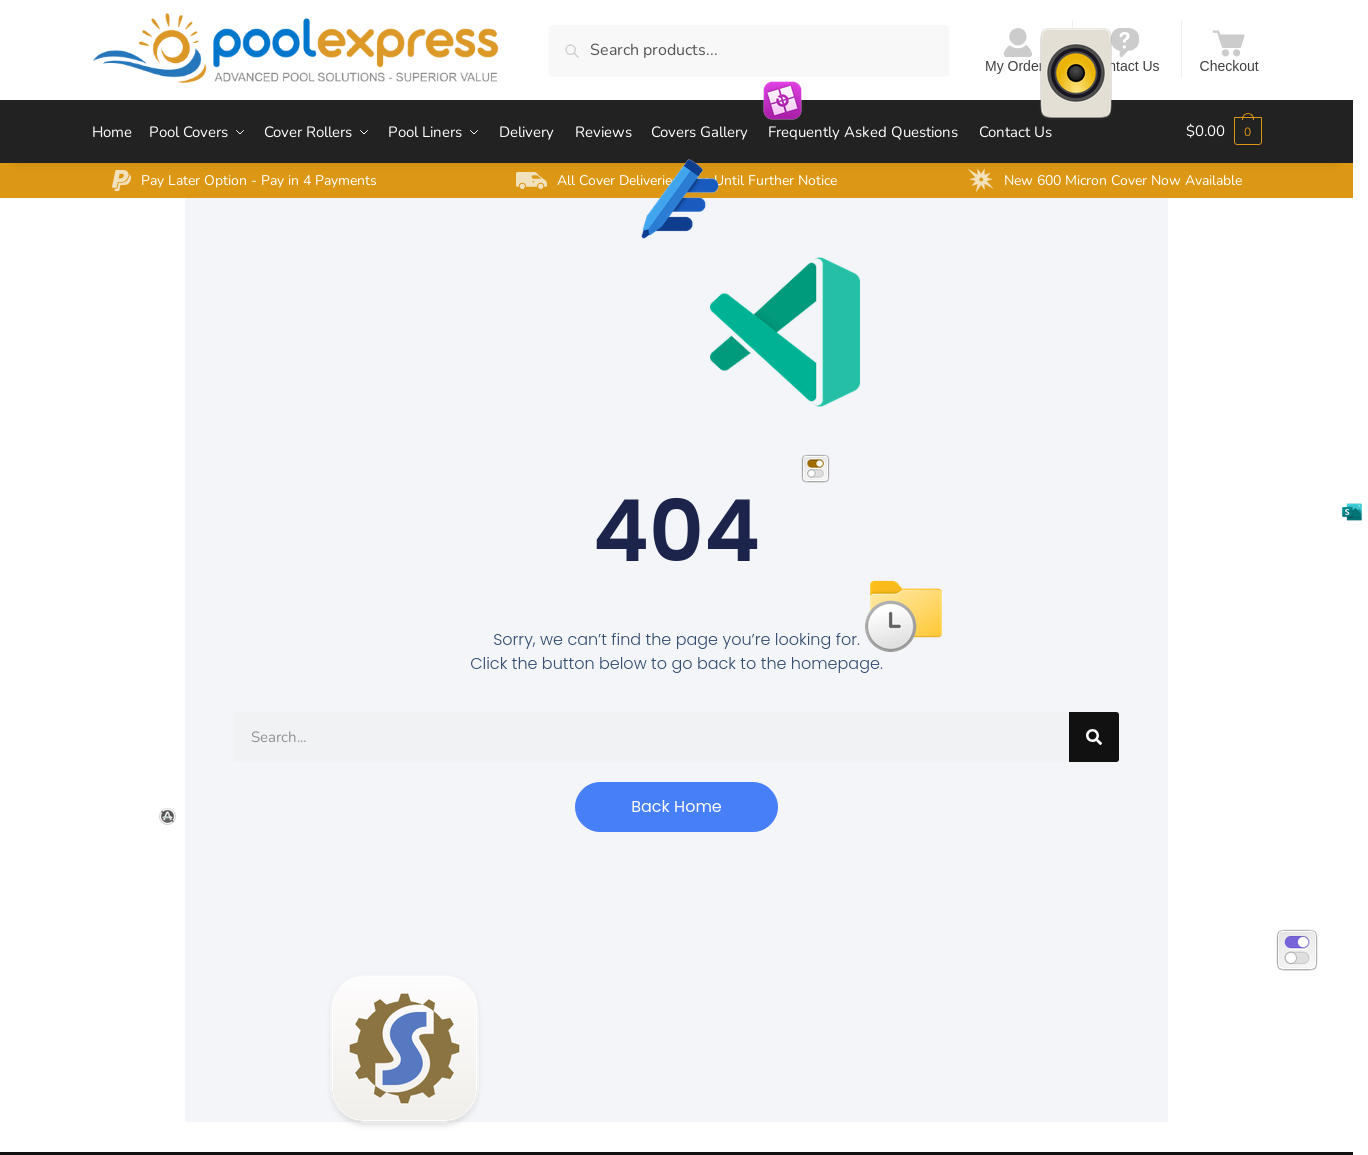 The image size is (1368, 1155). I want to click on open slade editor application, so click(404, 1048).